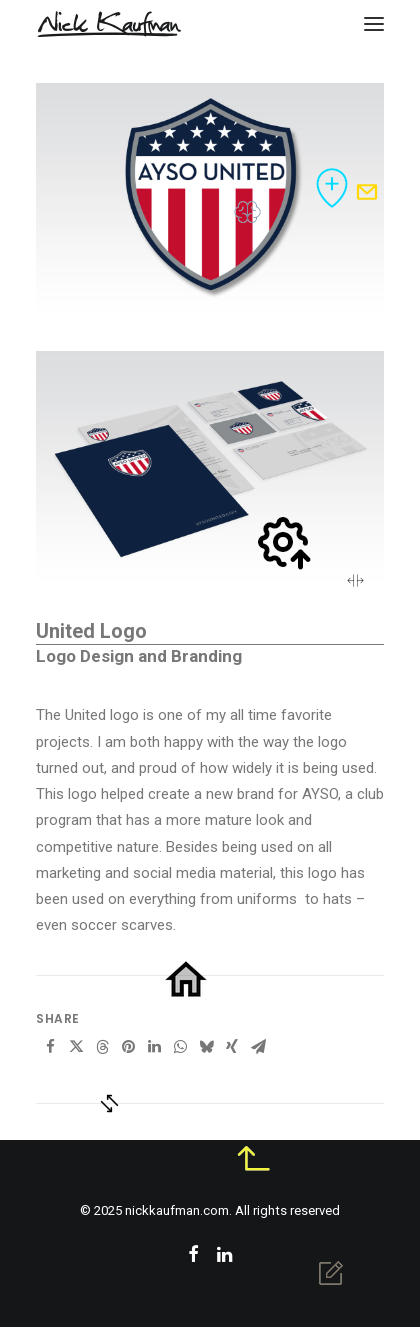  What do you see at coordinates (252, 1159) in the screenshot?
I see `go back and up to previous level` at bounding box center [252, 1159].